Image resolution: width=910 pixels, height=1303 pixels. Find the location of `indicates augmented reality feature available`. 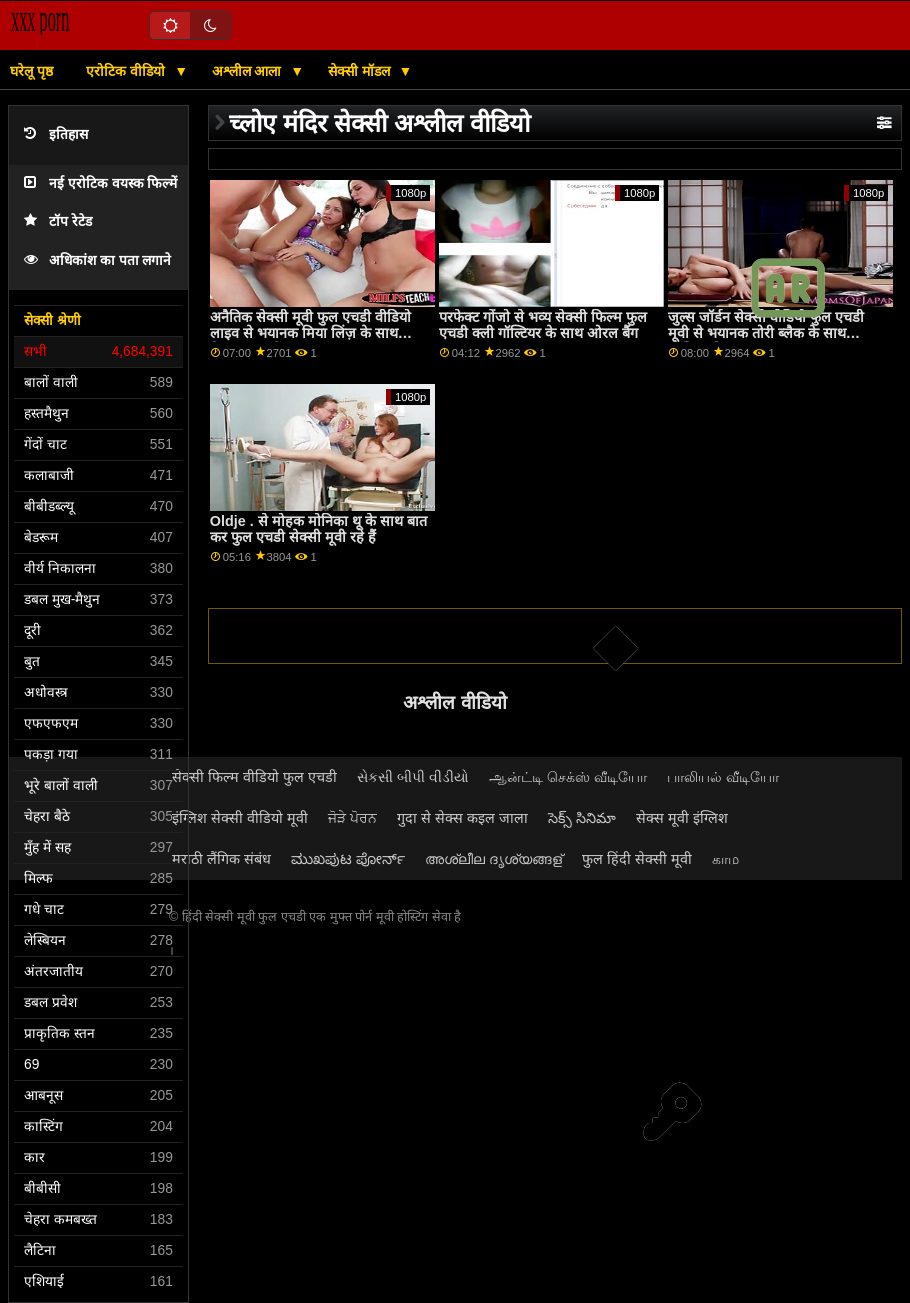

indicates augmented reality feature available is located at coordinates (788, 288).